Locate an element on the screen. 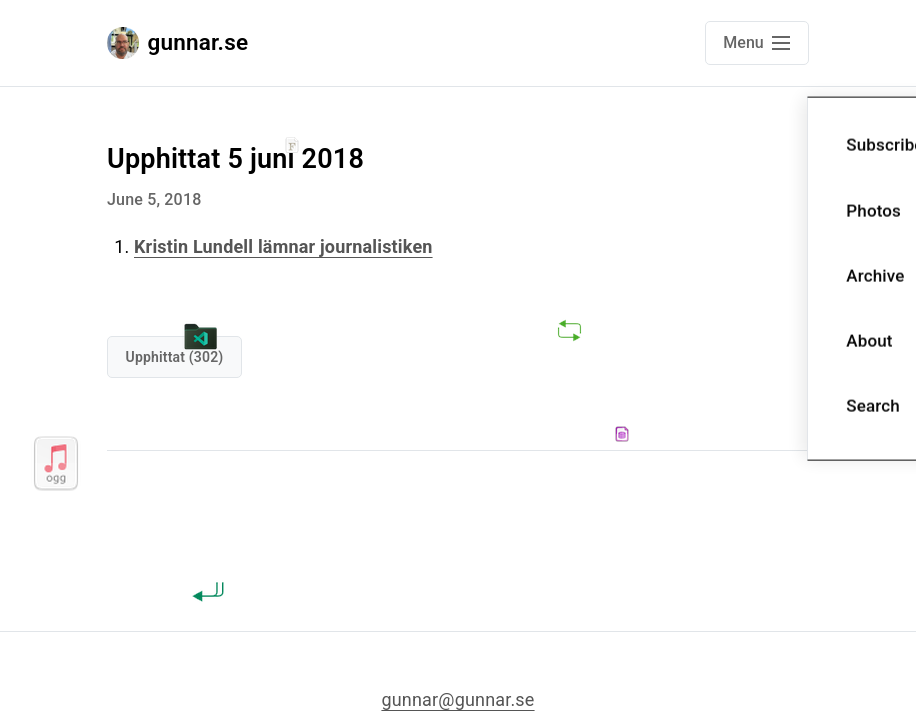 Image resolution: width=916 pixels, height=720 pixels. libreoffice base database template file is located at coordinates (622, 434).